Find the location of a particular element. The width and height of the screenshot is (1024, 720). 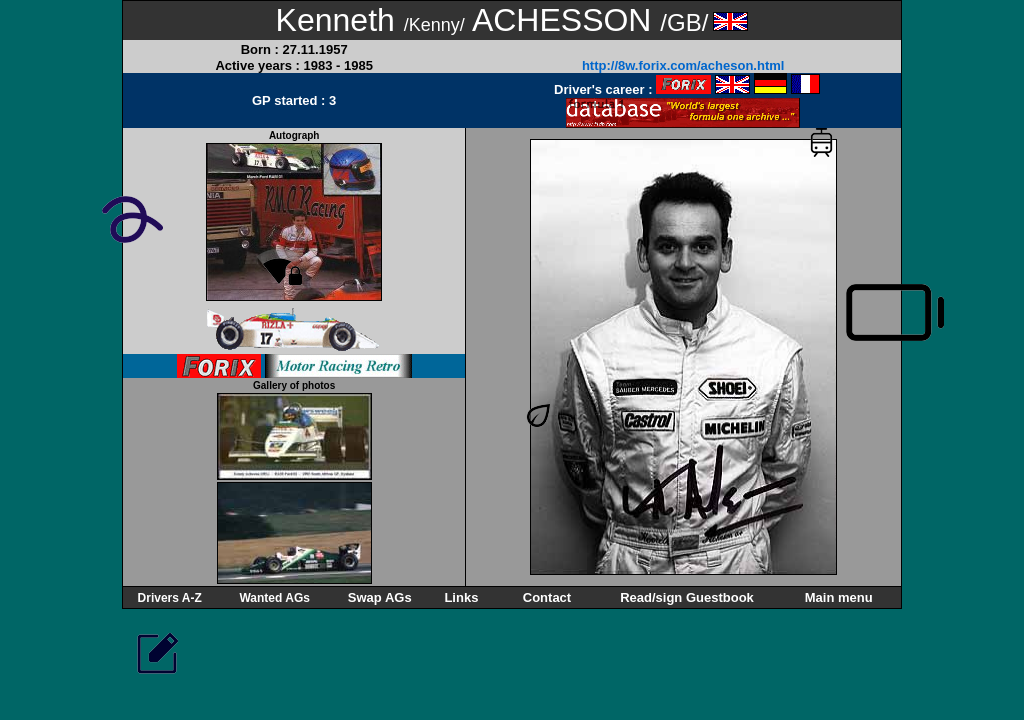

access public transit or tram routes is located at coordinates (821, 142).